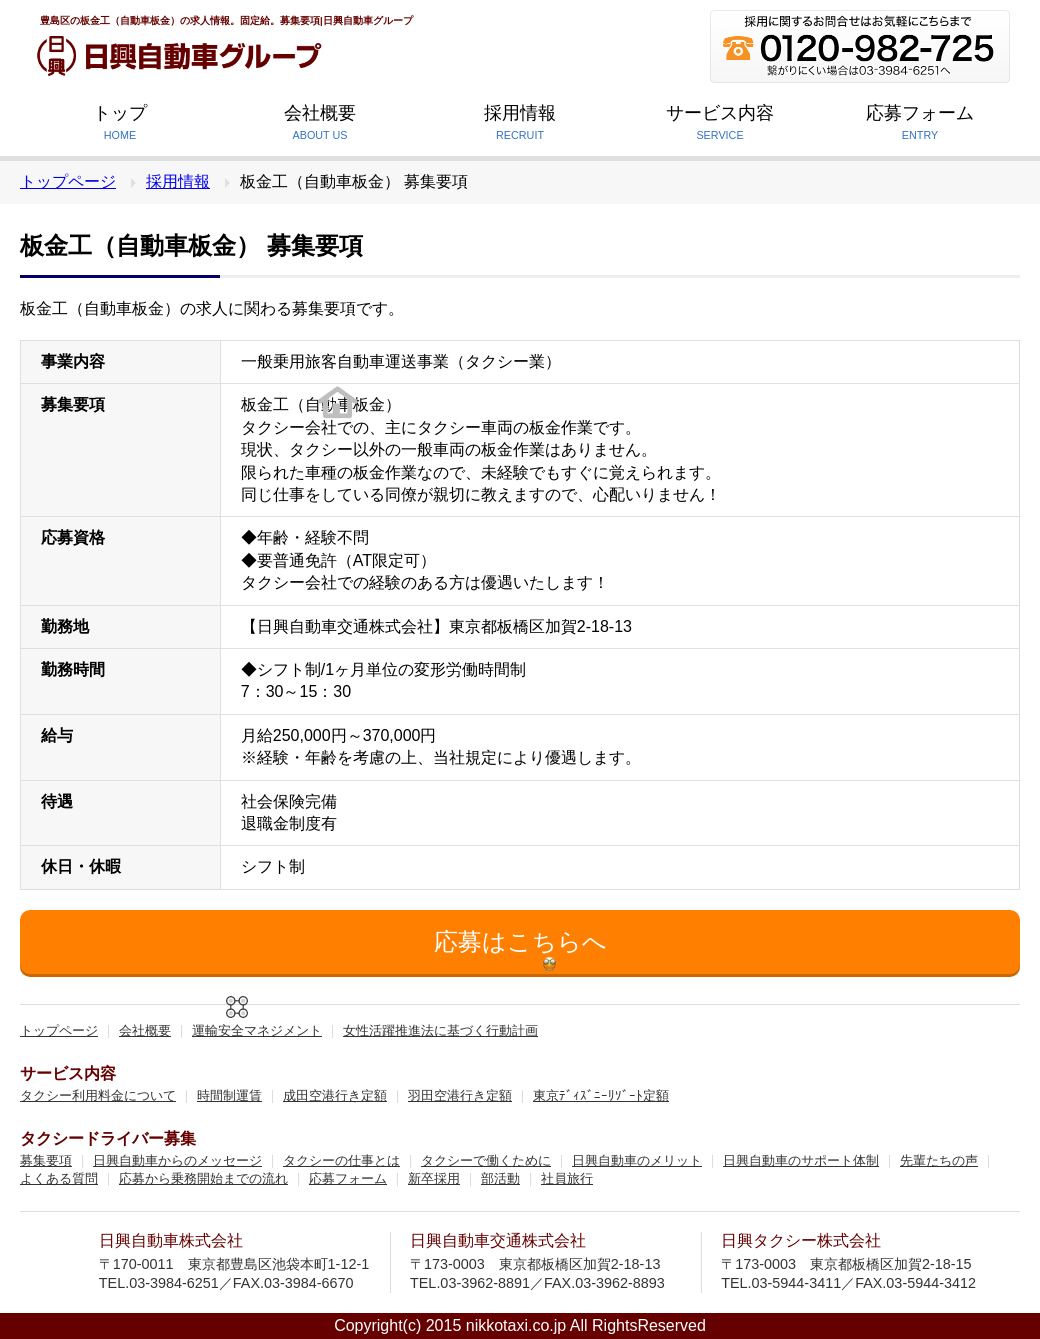 The image size is (1040, 1339). I want to click on indicates a nerdy or studious status, so click(549, 964).